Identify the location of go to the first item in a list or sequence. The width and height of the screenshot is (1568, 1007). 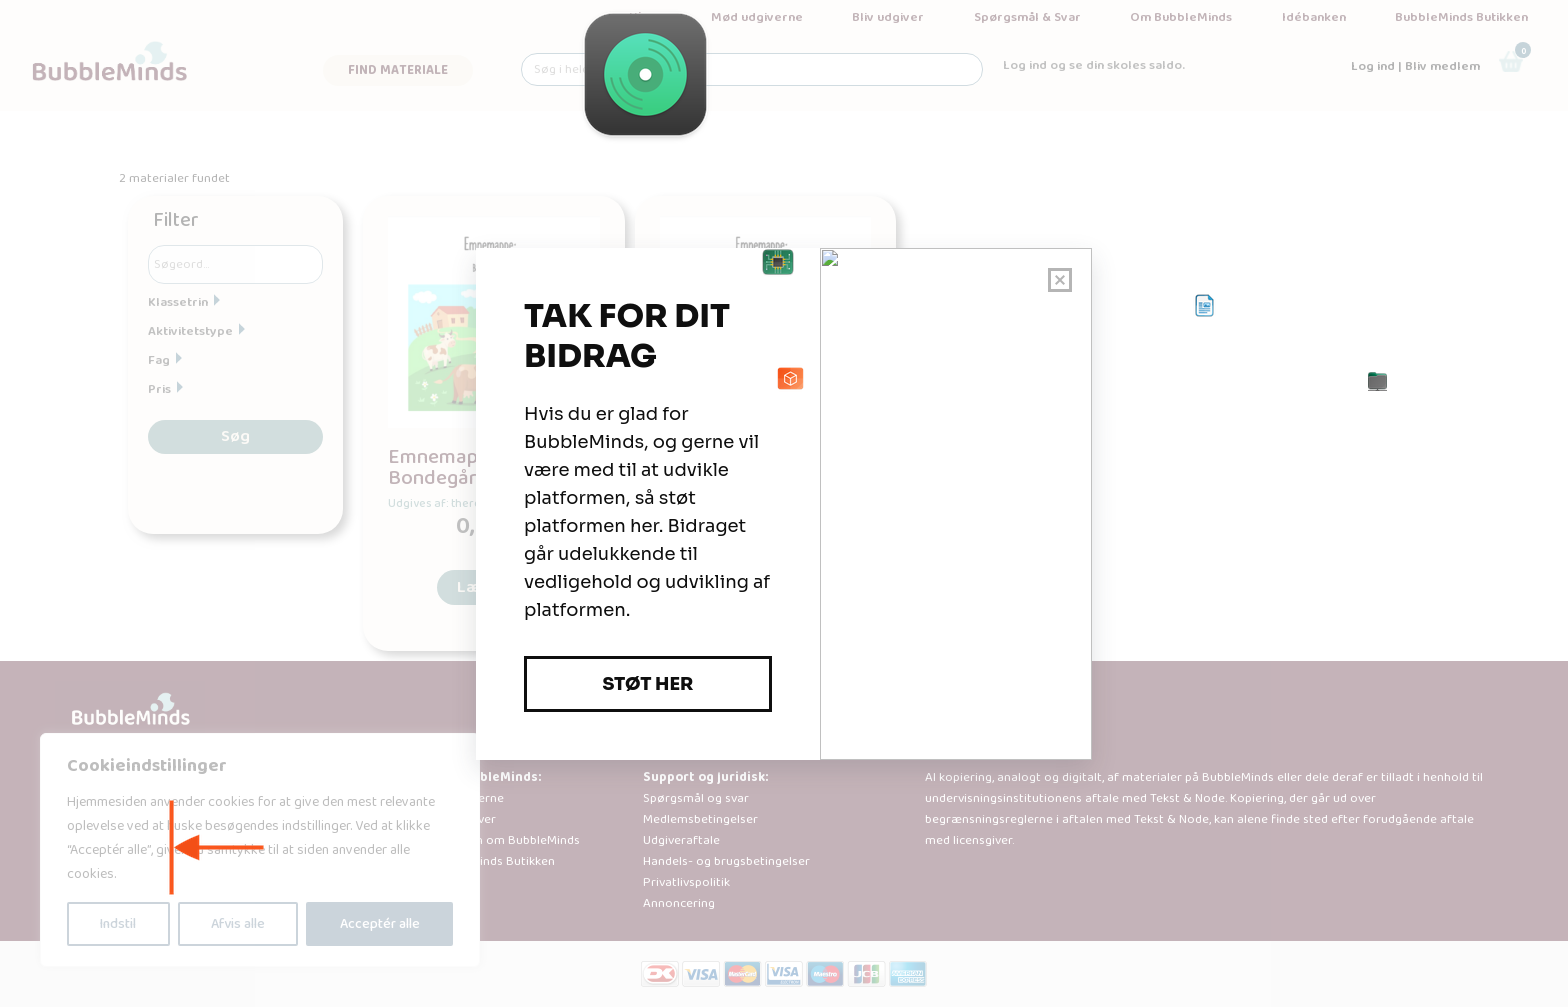
(216, 847).